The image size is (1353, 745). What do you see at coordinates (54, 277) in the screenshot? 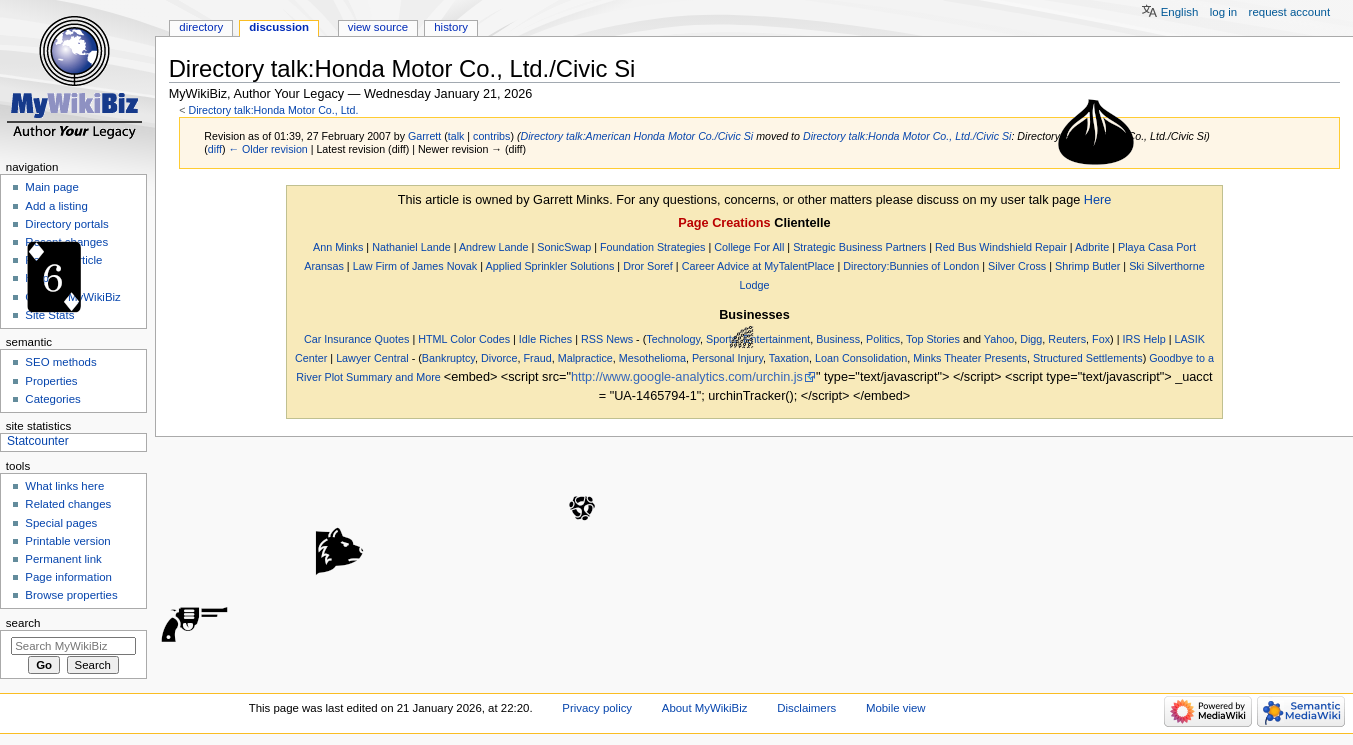
I see `six of diamonds playing card` at bounding box center [54, 277].